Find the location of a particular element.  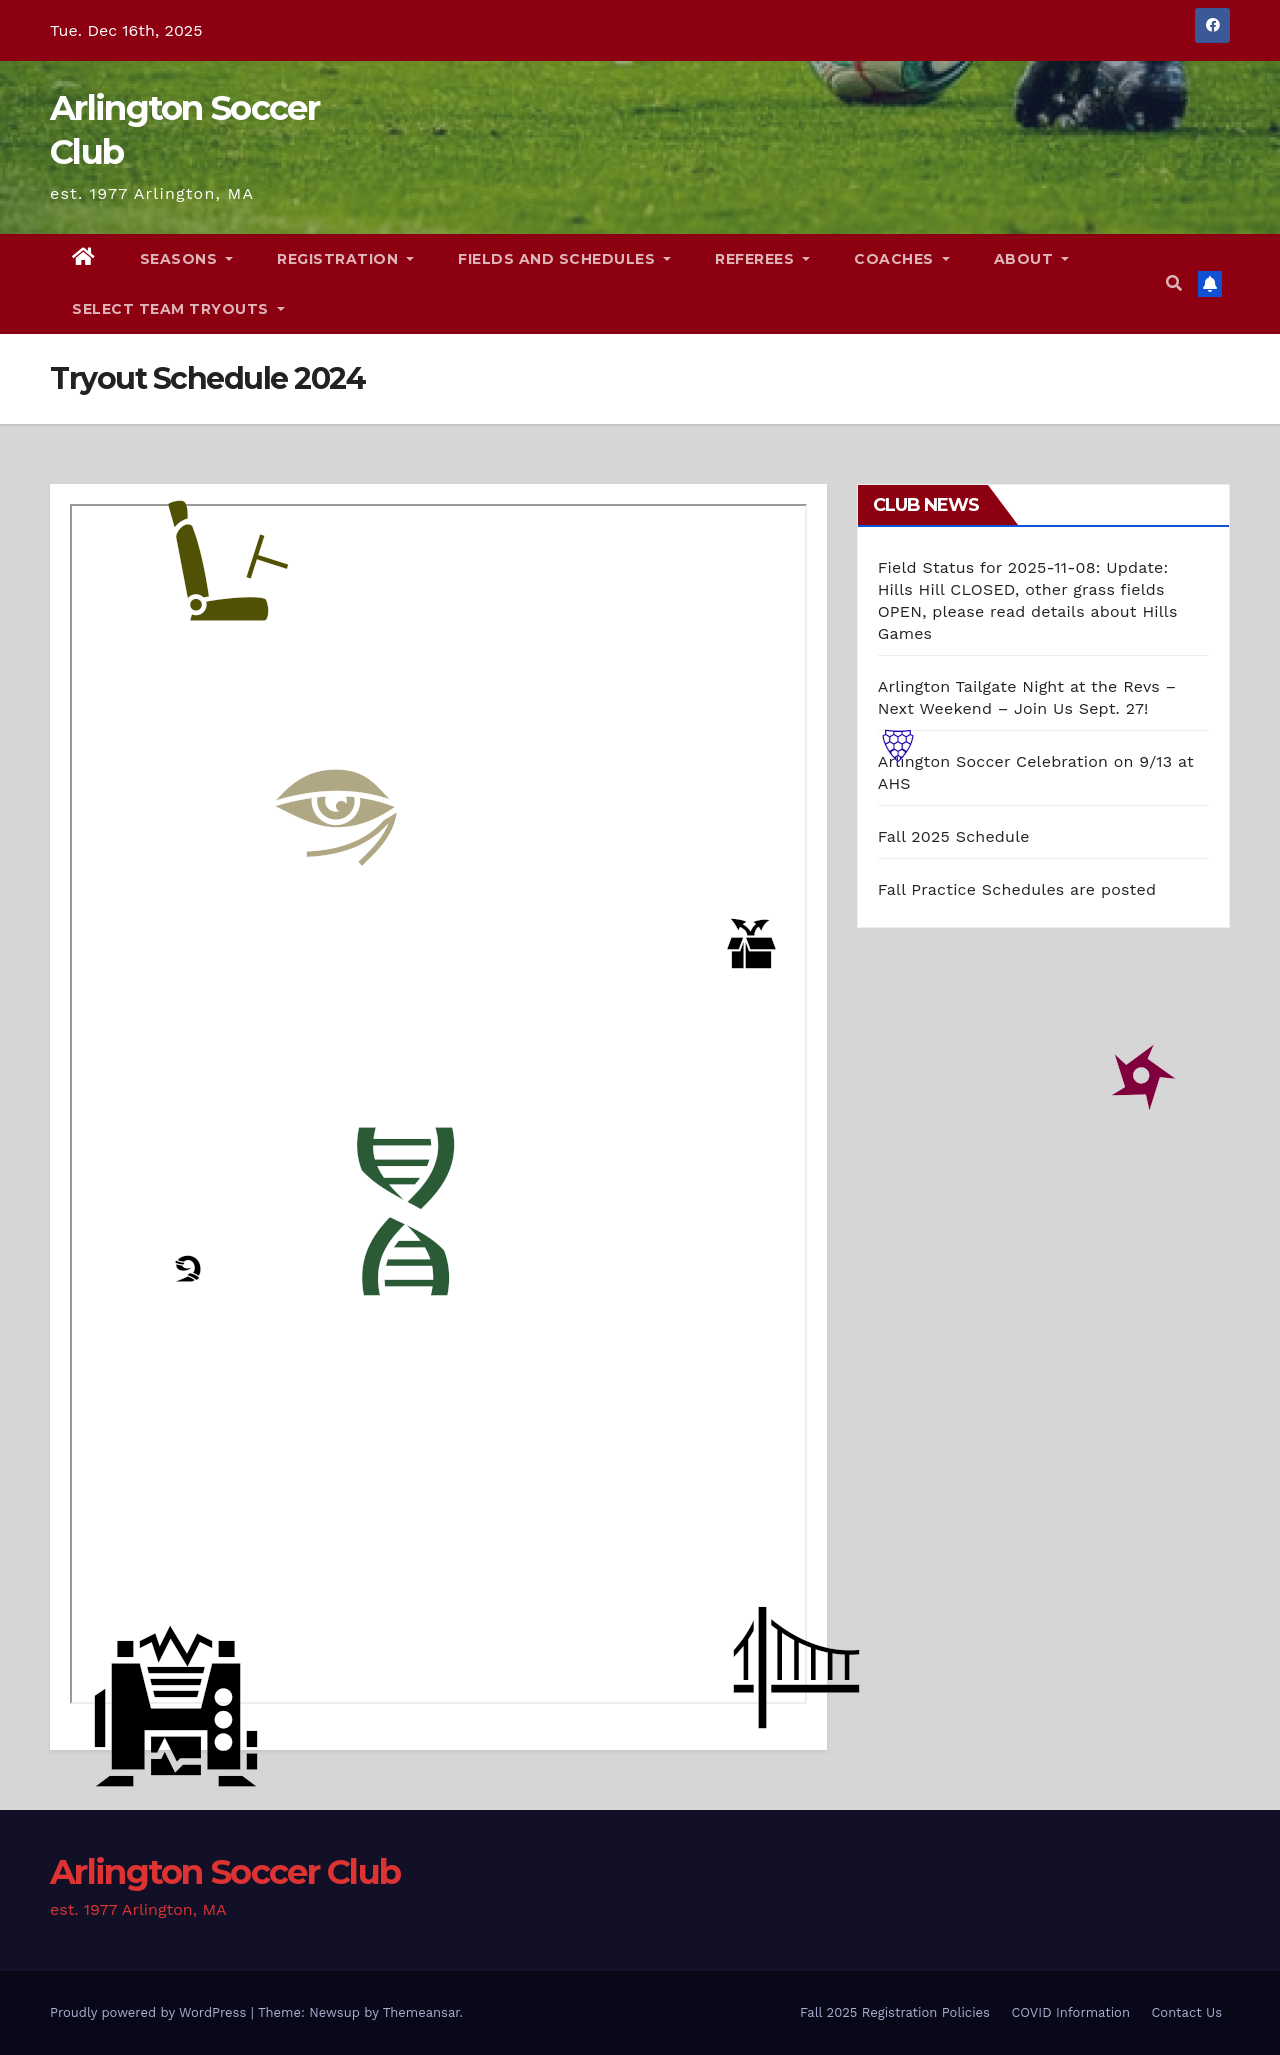

access power generator controls is located at coordinates (176, 1706).